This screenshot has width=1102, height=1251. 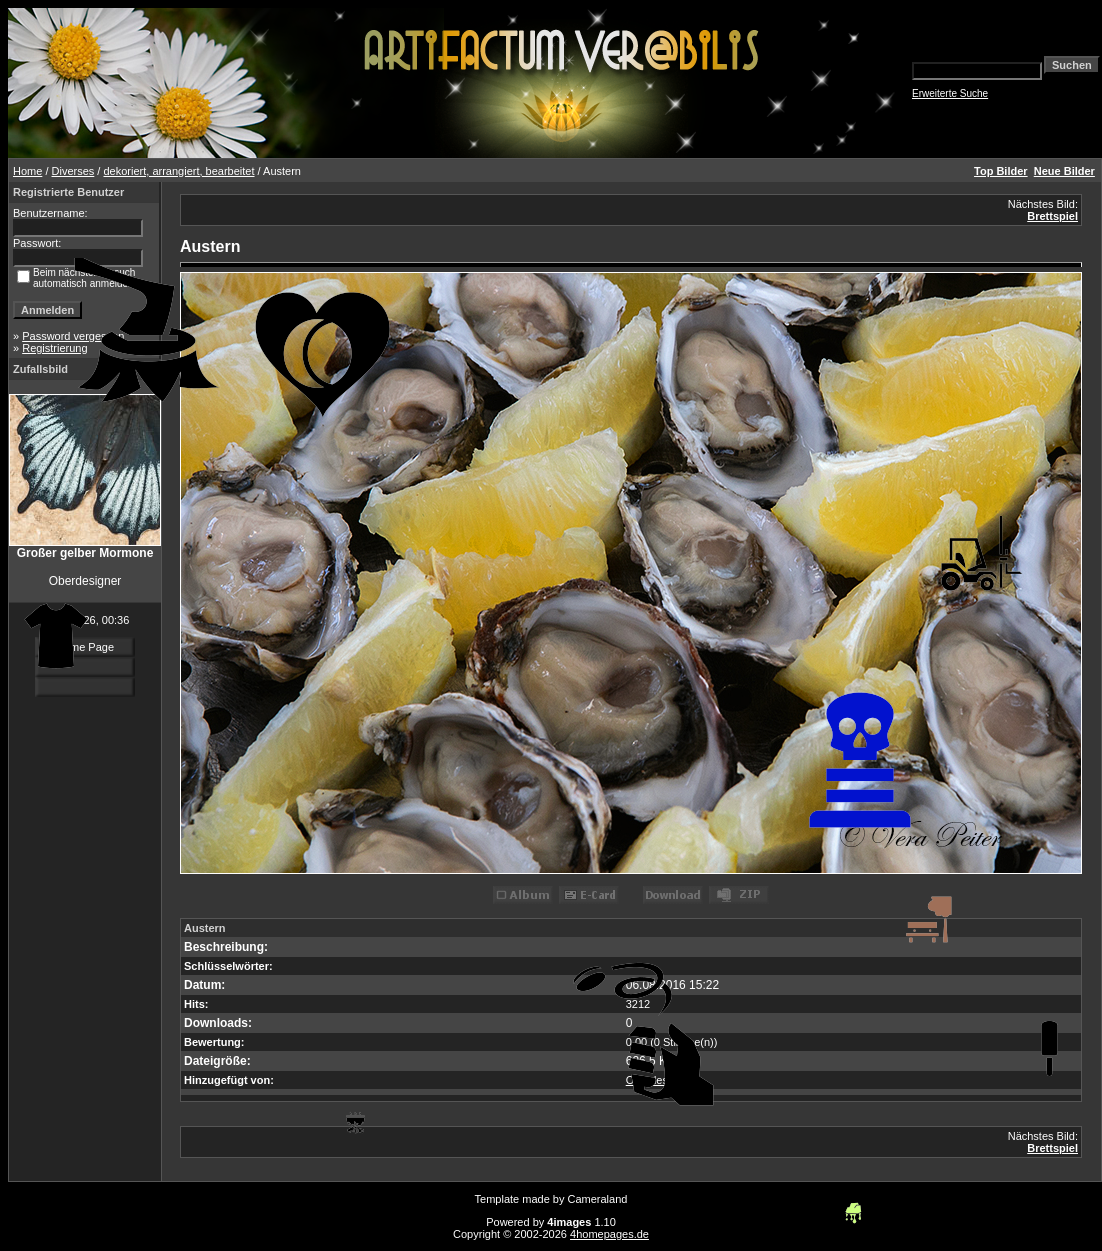 I want to click on select ice pop or popsicle treat, so click(x=1049, y=1048).